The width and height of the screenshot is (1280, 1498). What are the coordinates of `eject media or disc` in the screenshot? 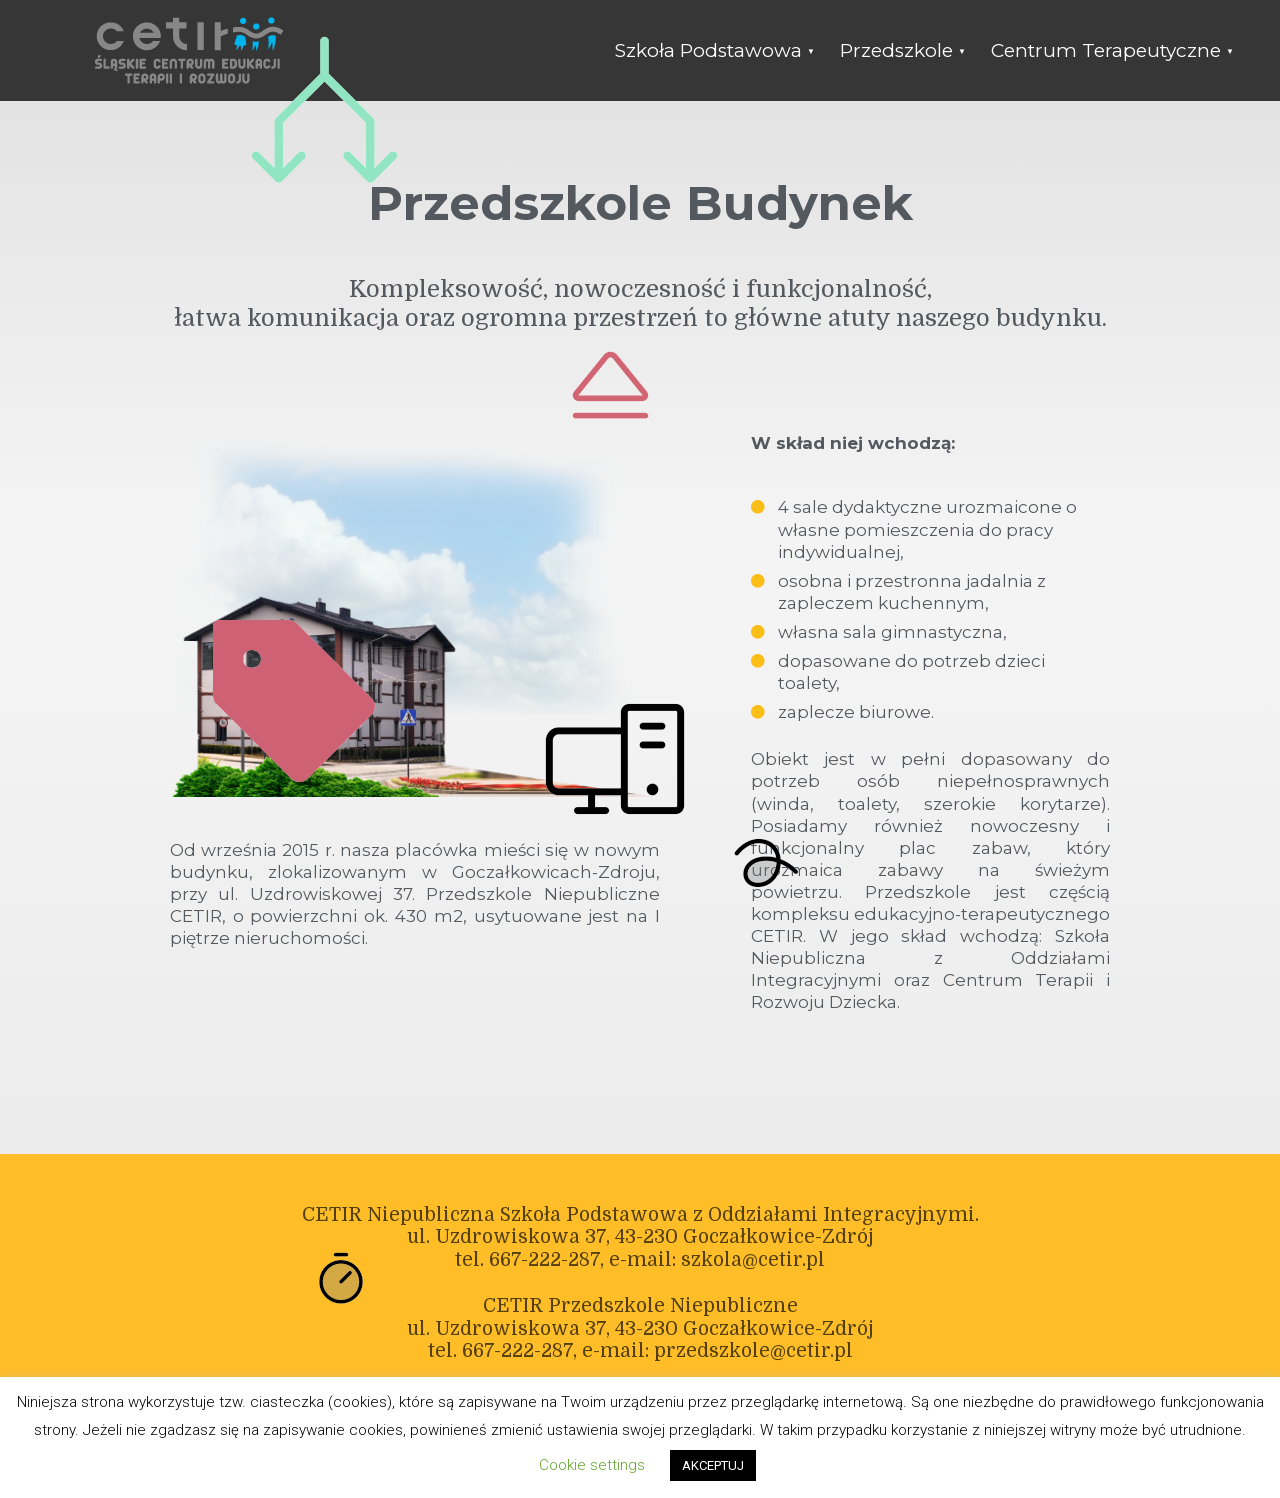 It's located at (610, 389).